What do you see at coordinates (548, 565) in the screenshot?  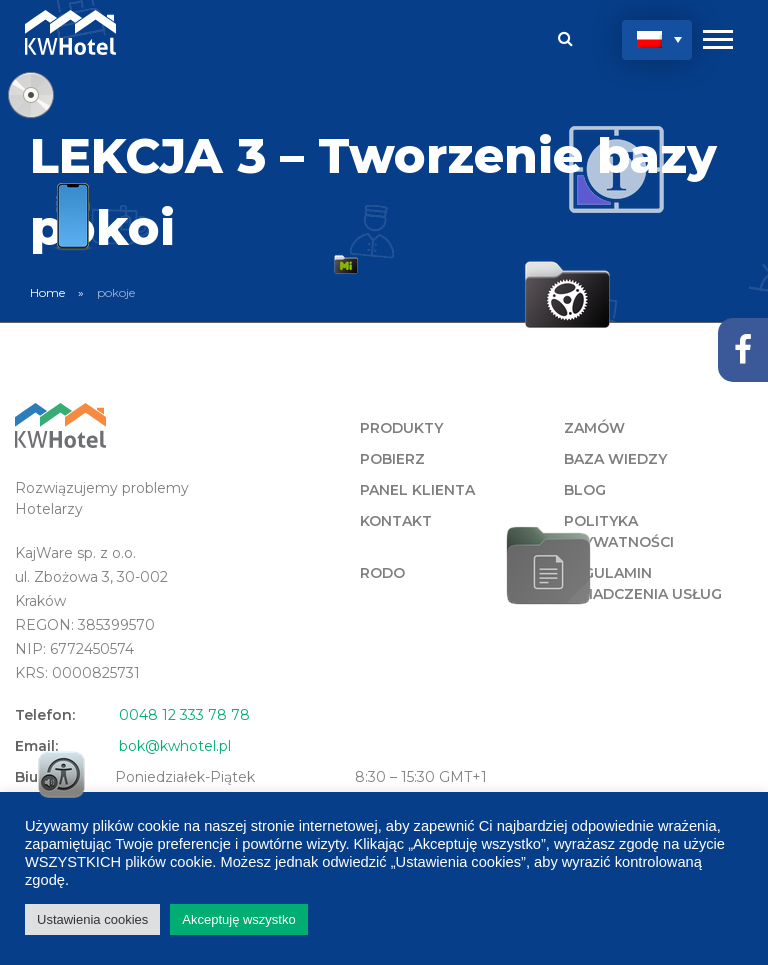 I see `open your documents folder` at bounding box center [548, 565].